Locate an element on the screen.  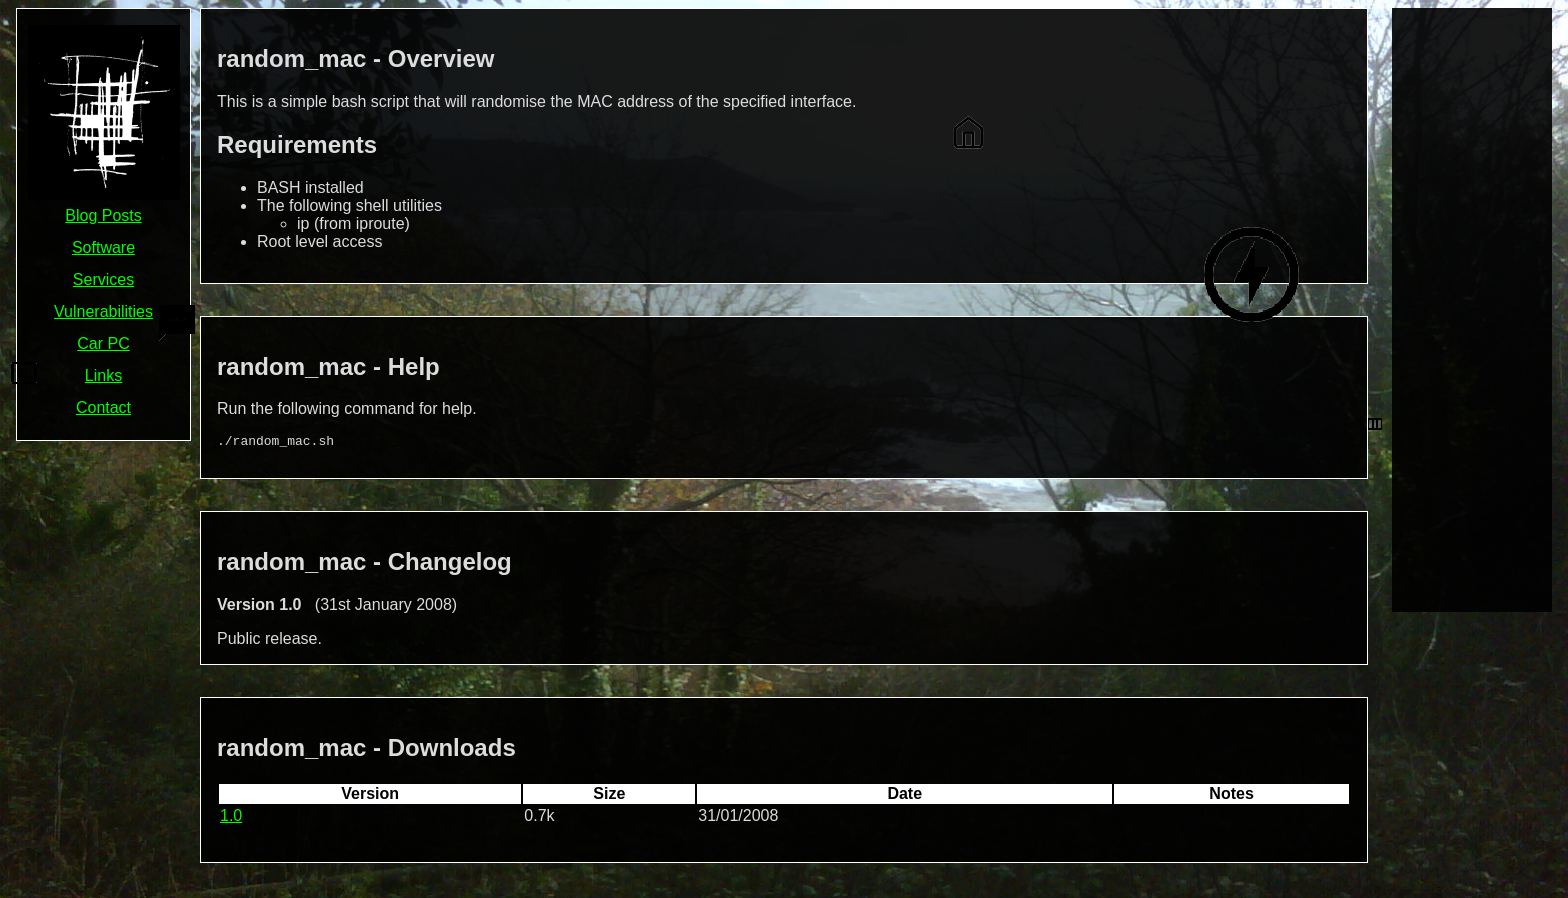
navigate to the home screen is located at coordinates (968, 132).